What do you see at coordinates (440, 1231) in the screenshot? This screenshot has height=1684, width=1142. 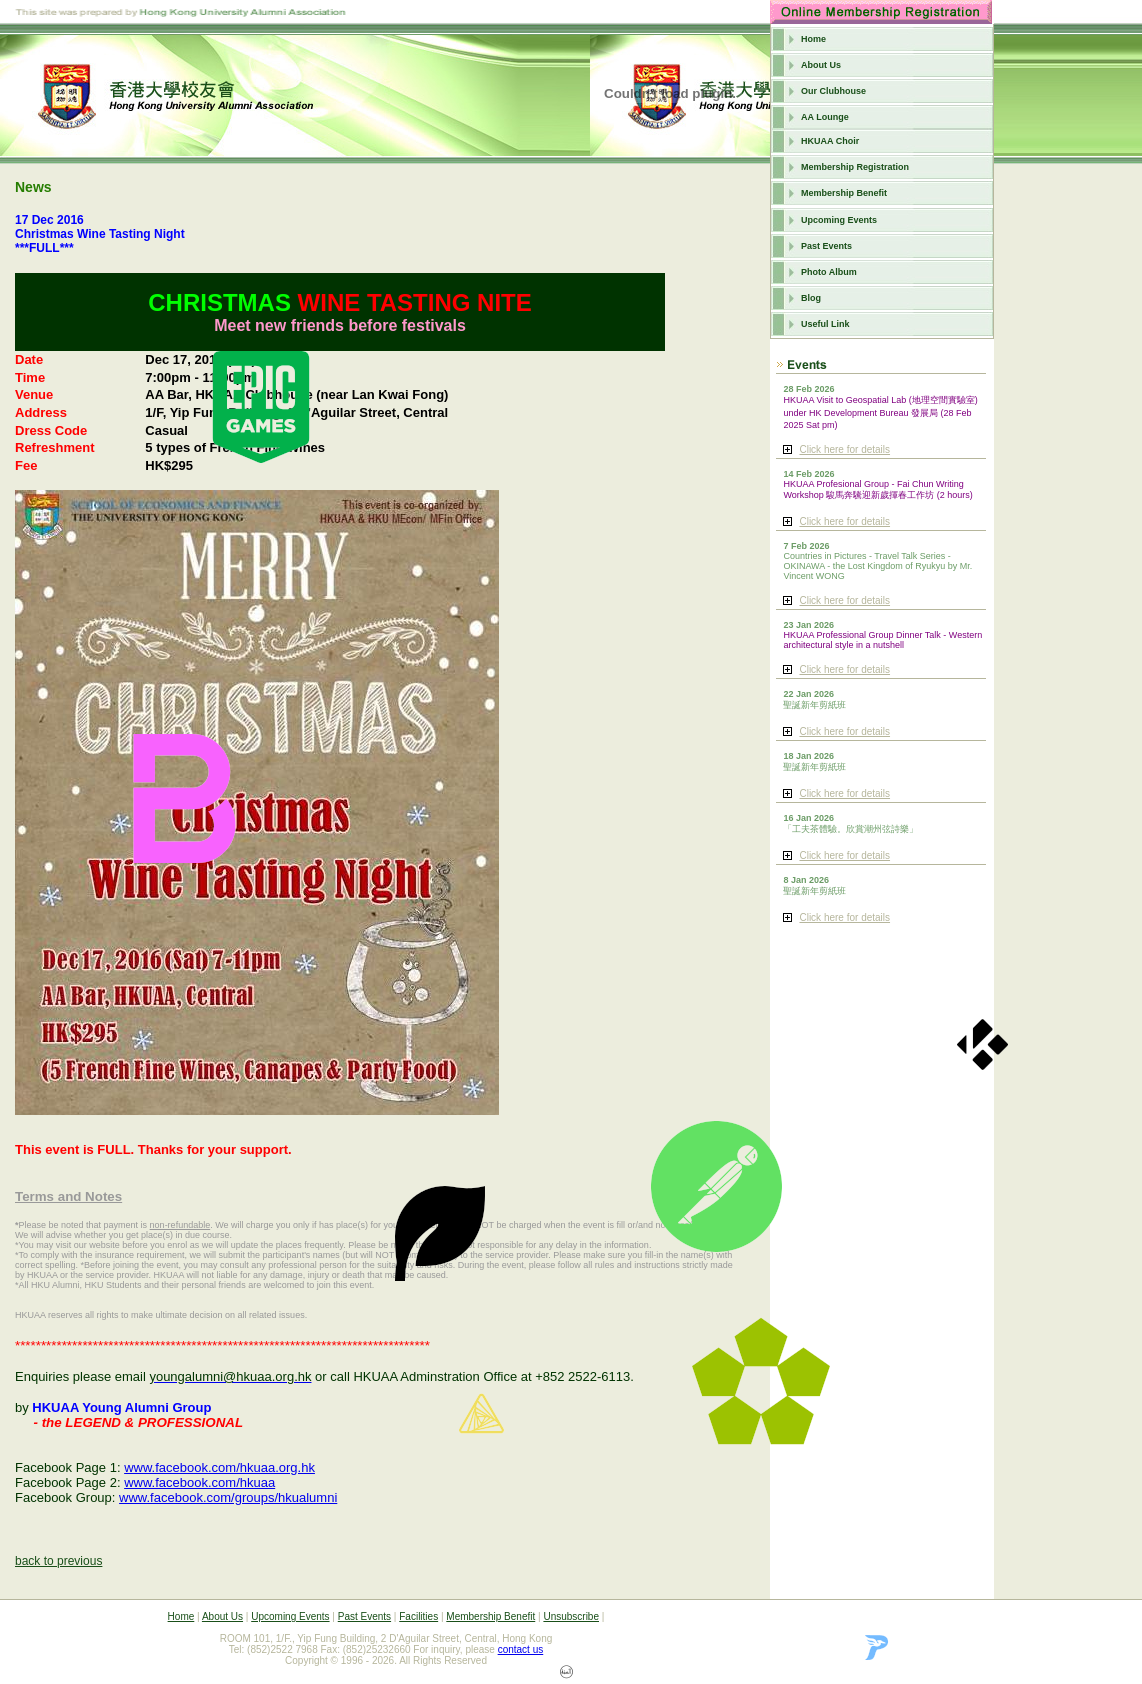 I see `indicates eco-friendly or sustainable option` at bounding box center [440, 1231].